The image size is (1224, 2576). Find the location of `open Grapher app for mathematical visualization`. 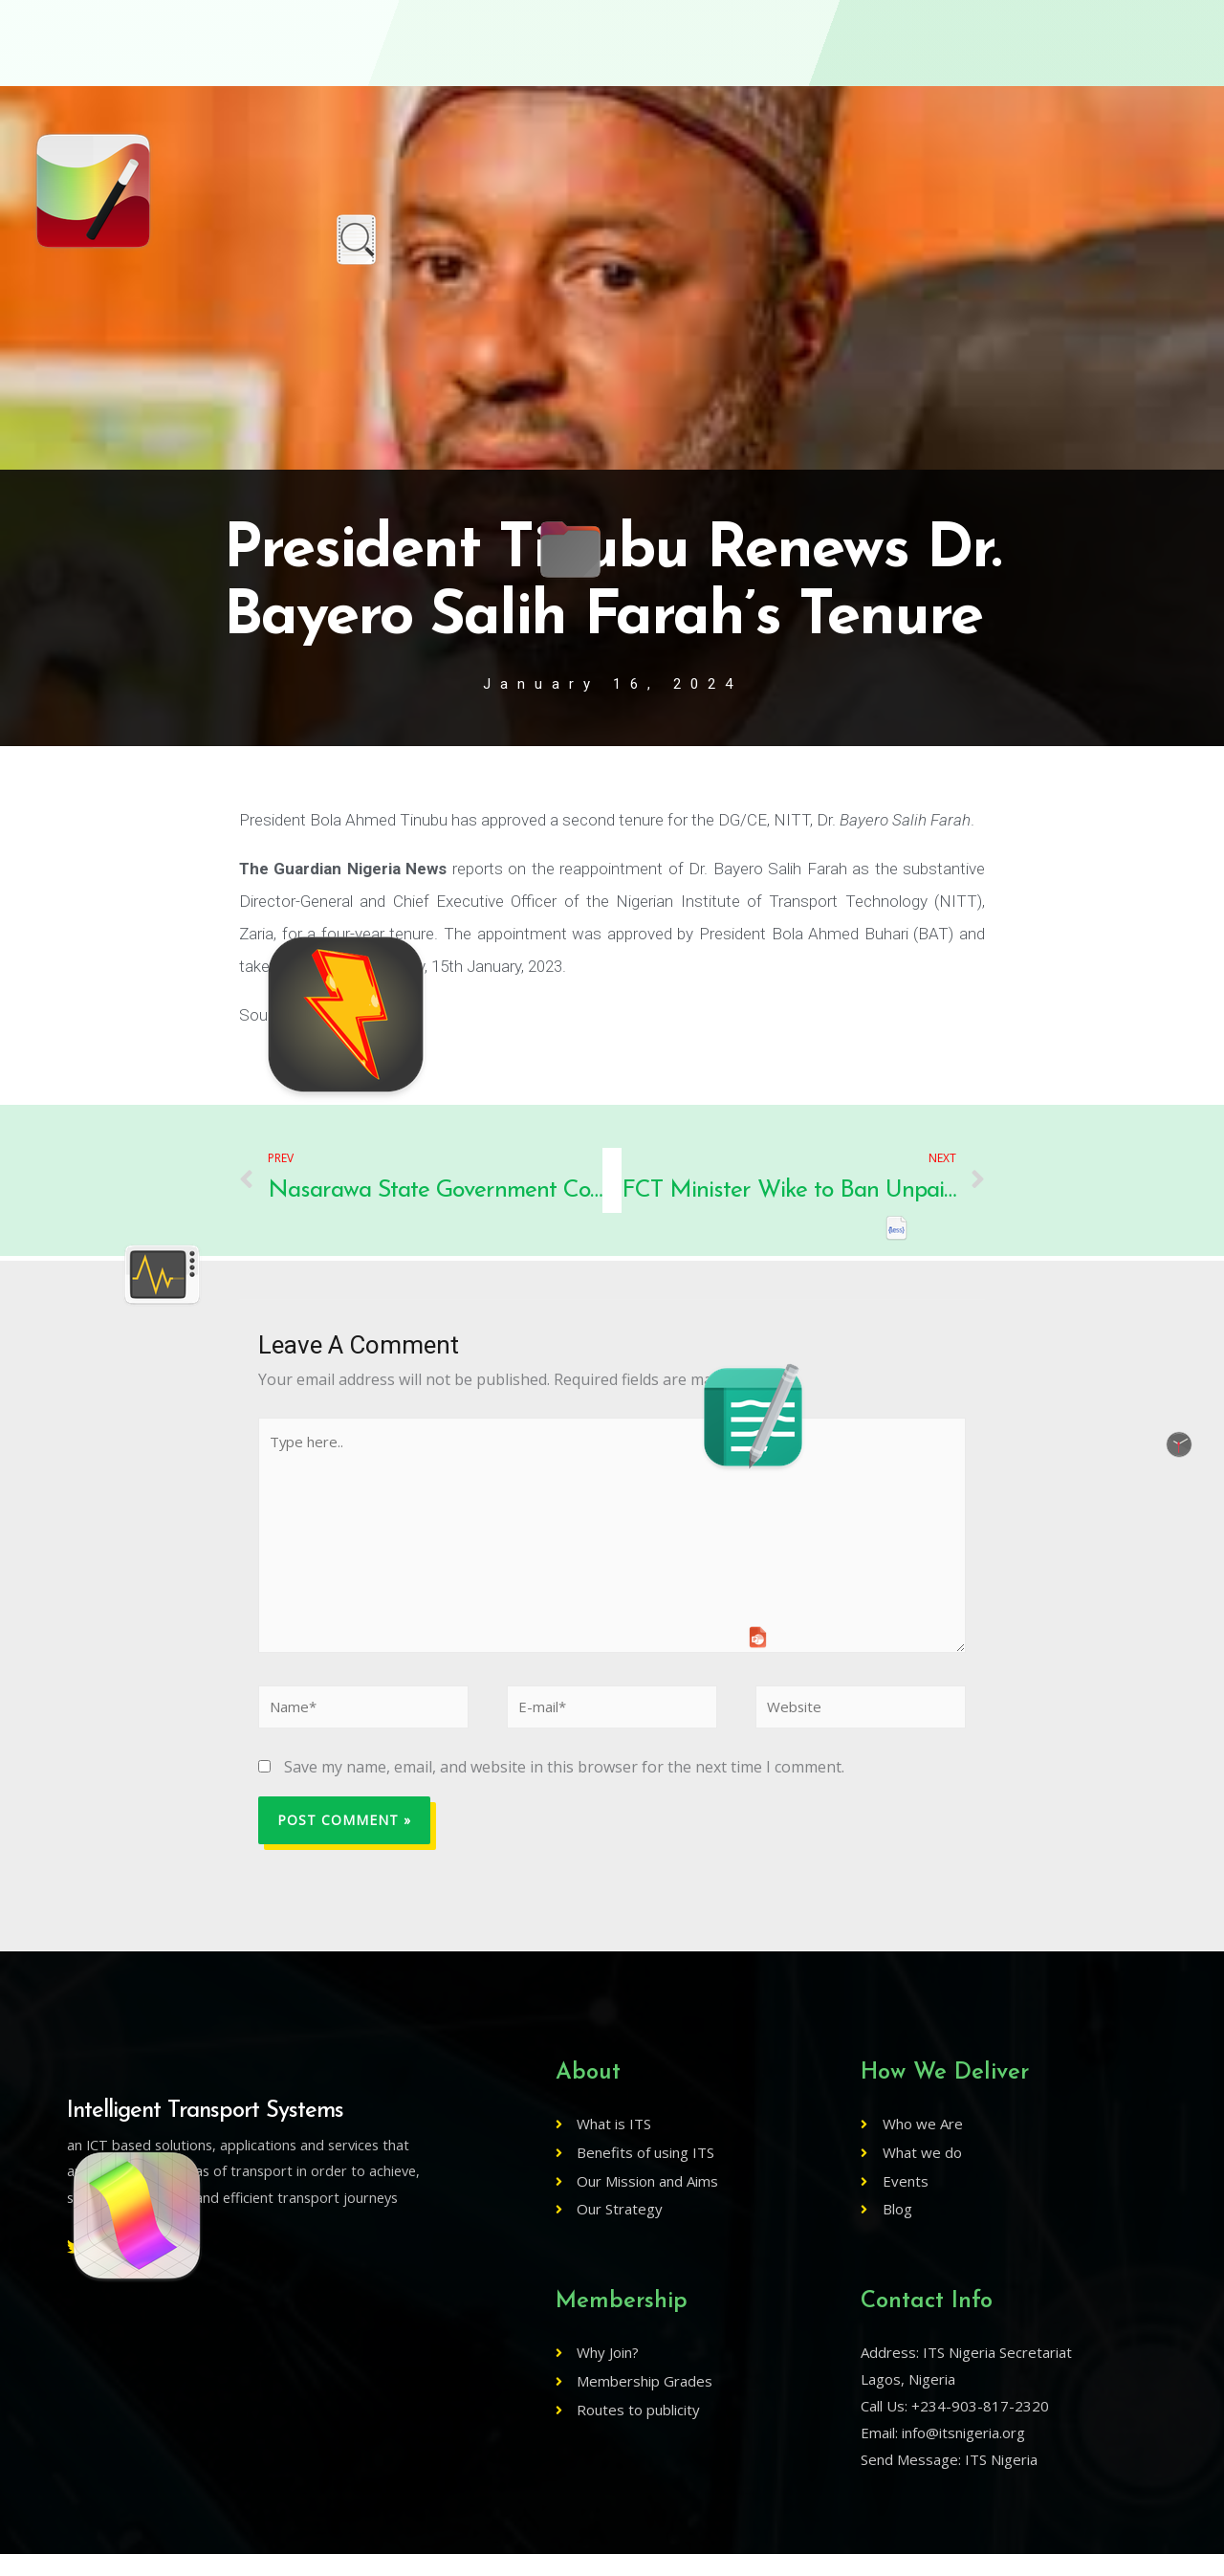

open Grapher app for mathematical visualization is located at coordinates (137, 2215).